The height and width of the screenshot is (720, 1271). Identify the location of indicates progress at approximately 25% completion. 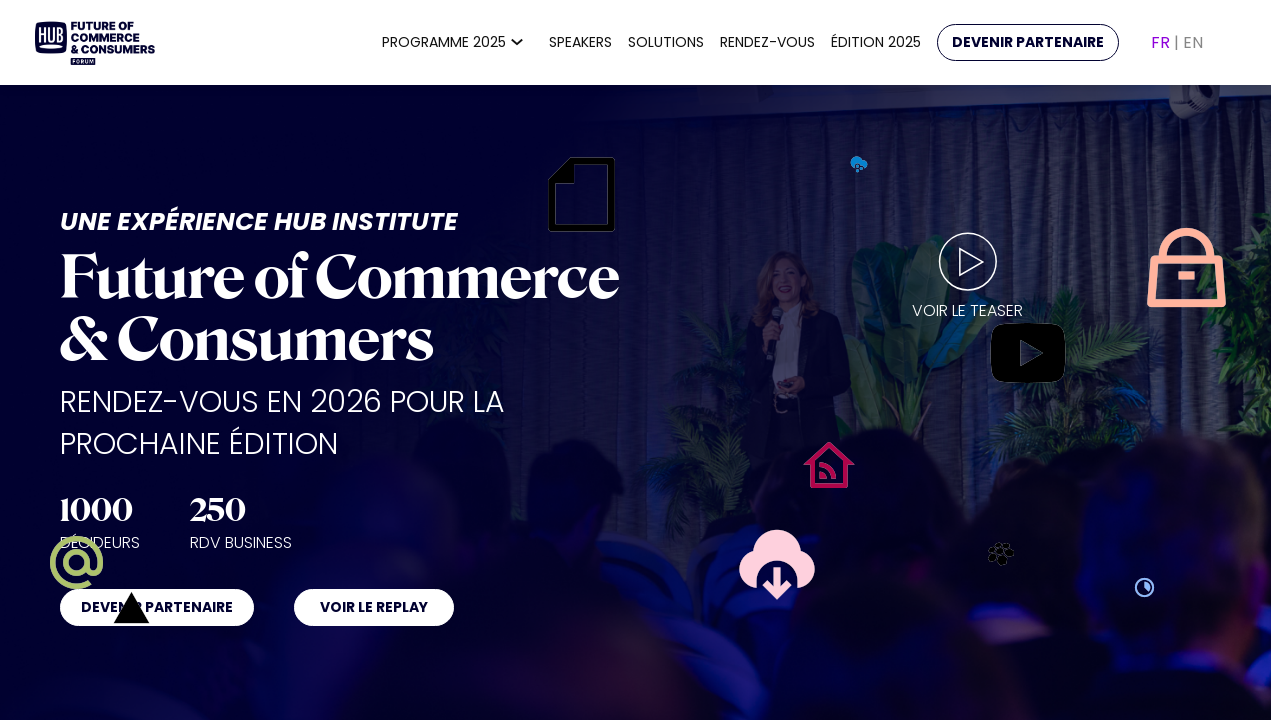
(1144, 587).